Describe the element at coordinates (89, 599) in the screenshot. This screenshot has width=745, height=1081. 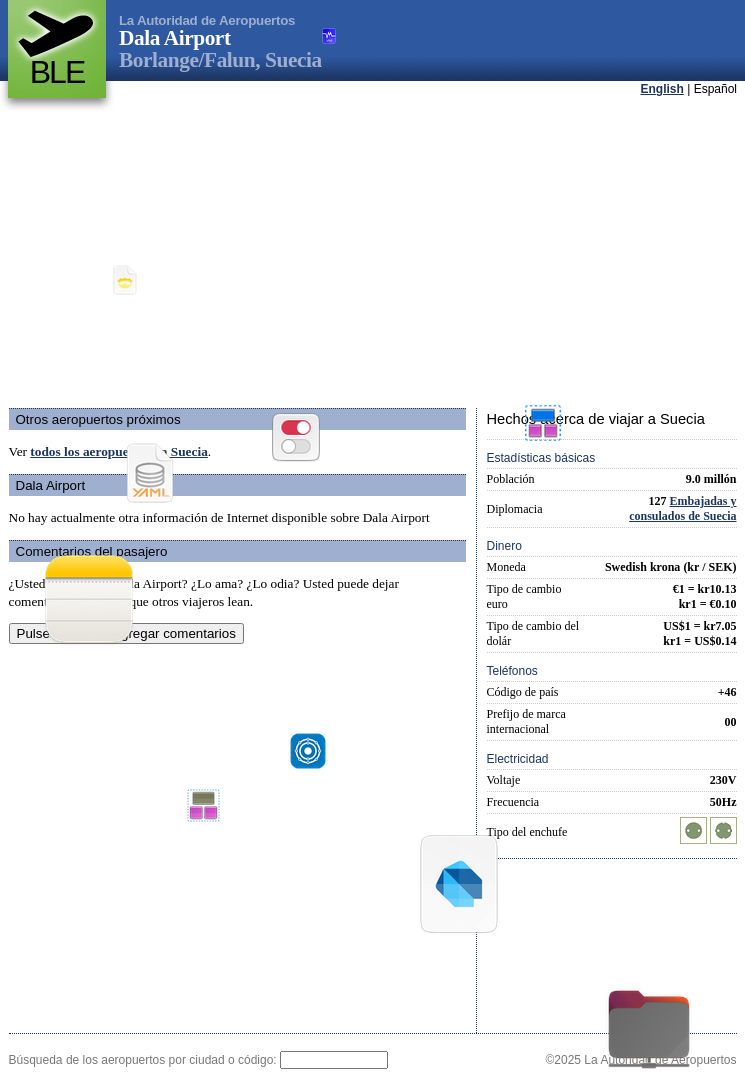
I see `open the Notes app` at that location.